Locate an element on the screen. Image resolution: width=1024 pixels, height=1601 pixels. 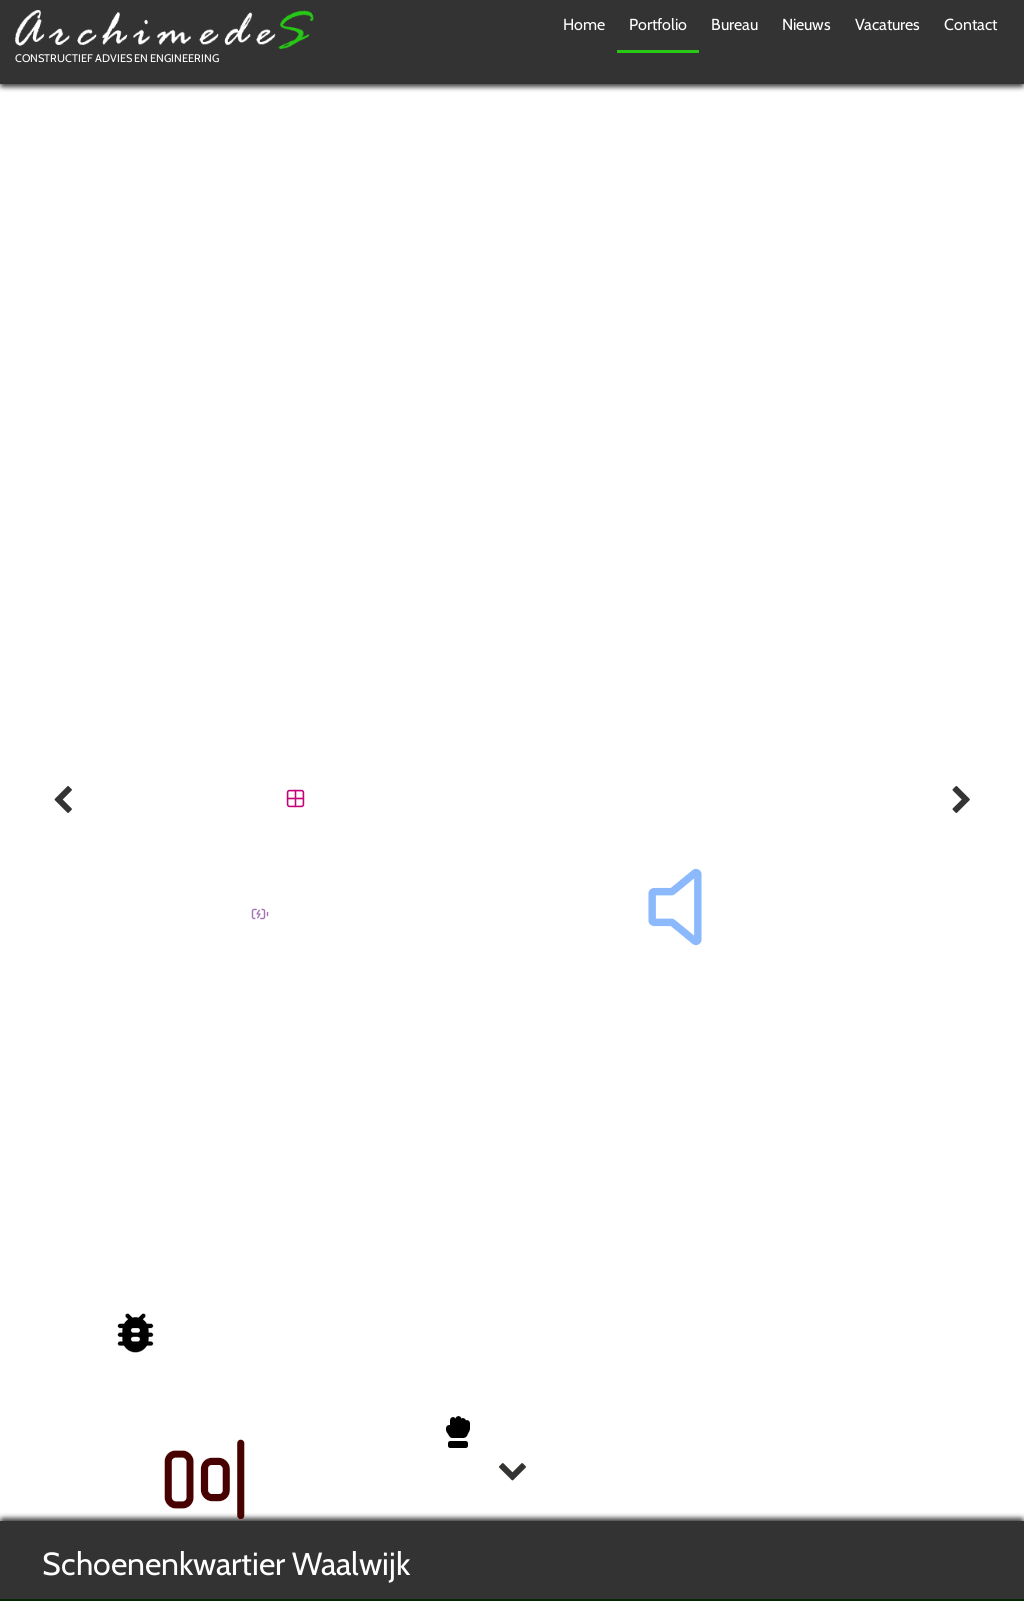
switch to grid view is located at coordinates (295, 798).